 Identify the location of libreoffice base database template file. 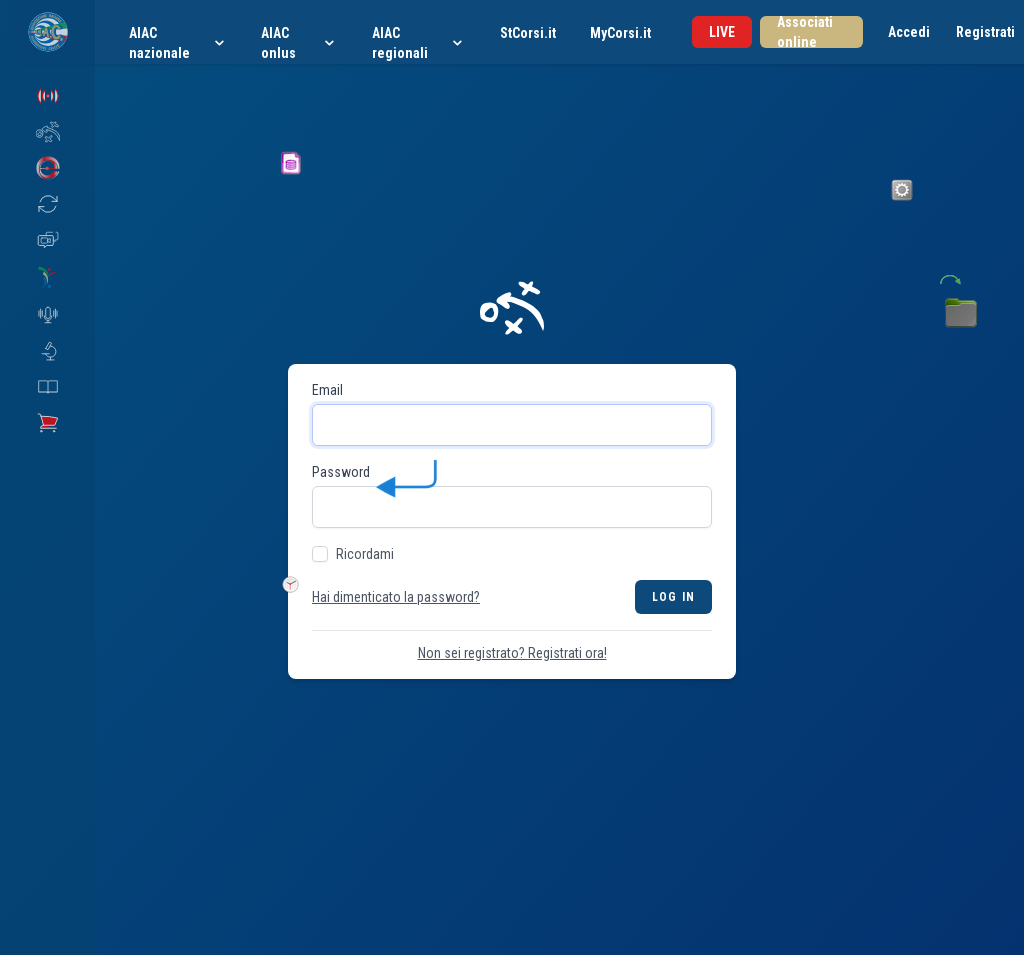
(291, 163).